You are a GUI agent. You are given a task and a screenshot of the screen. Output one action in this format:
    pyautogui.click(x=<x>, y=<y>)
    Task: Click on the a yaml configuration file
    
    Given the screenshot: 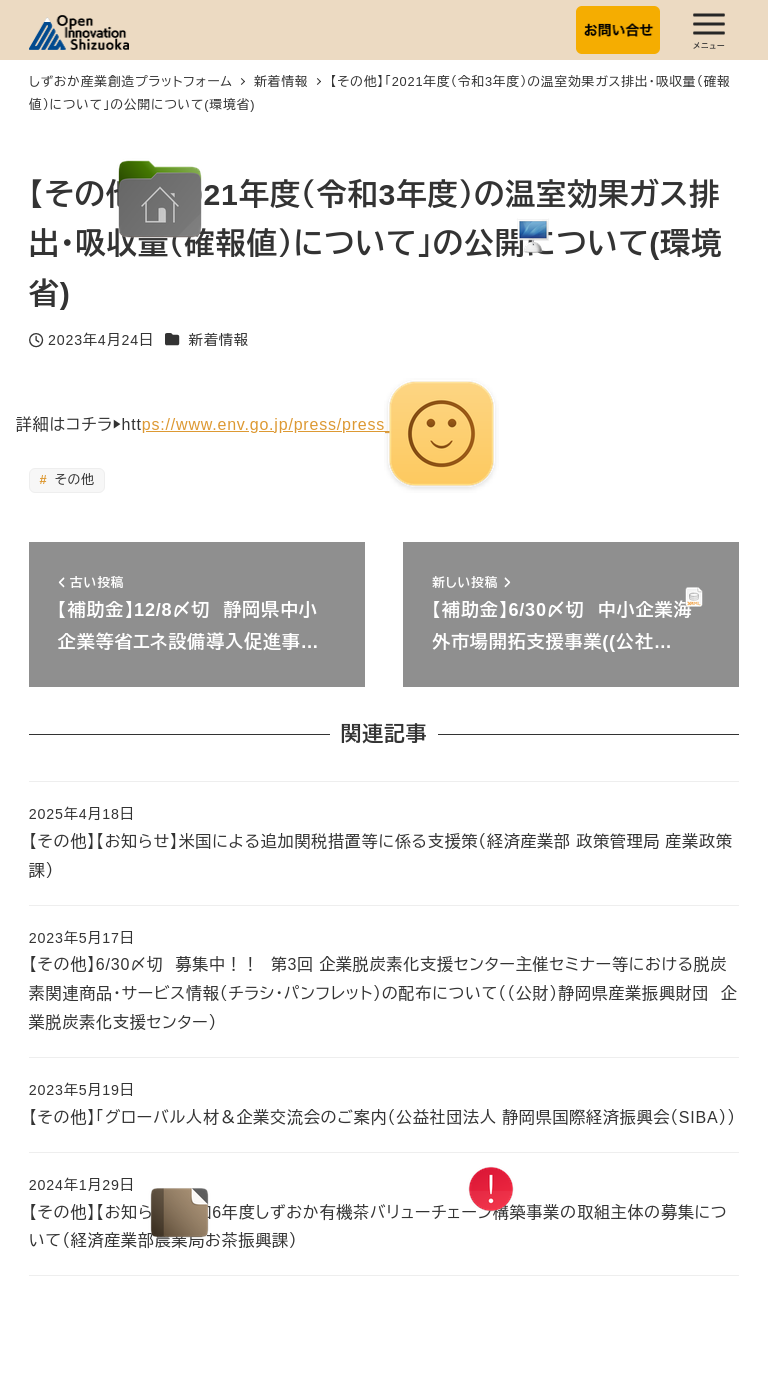 What is the action you would take?
    pyautogui.click(x=694, y=597)
    